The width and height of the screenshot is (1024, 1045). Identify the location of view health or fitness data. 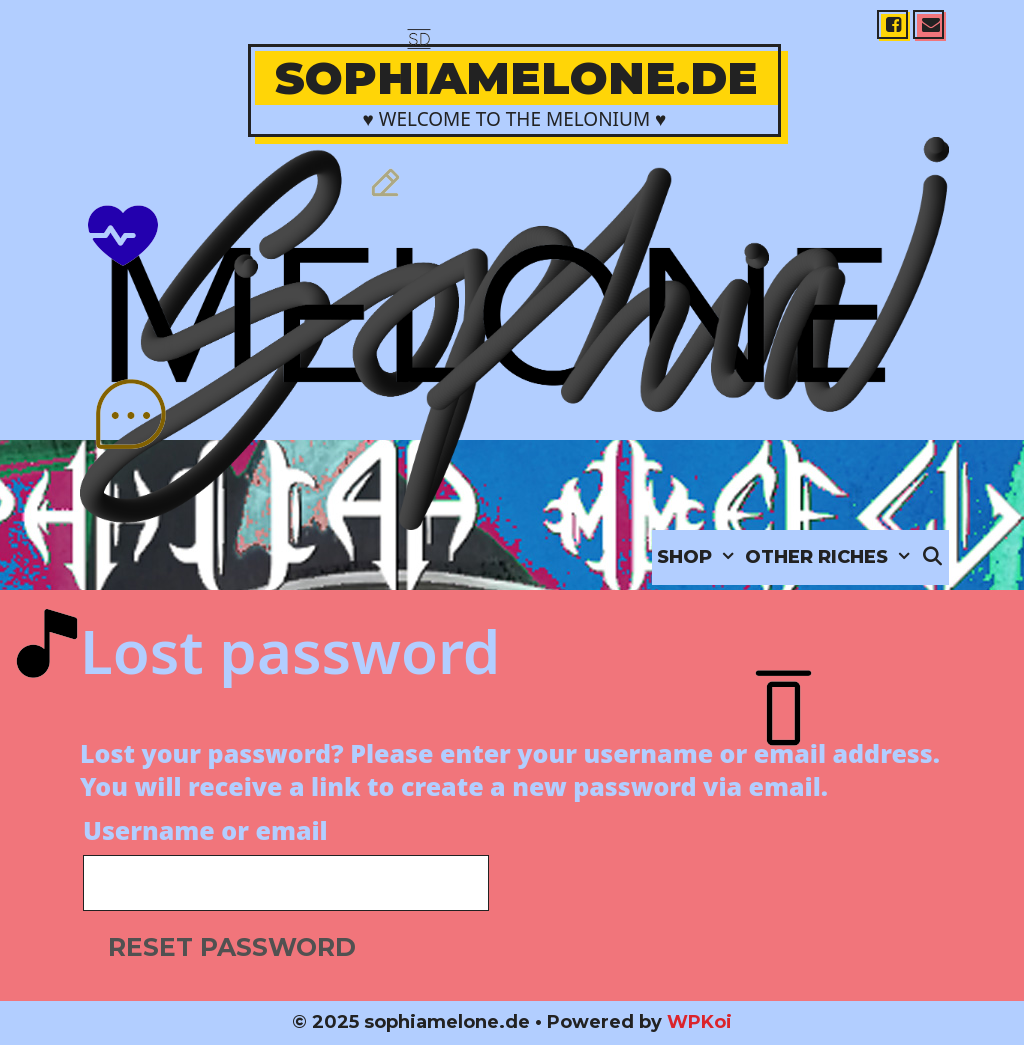
(123, 233).